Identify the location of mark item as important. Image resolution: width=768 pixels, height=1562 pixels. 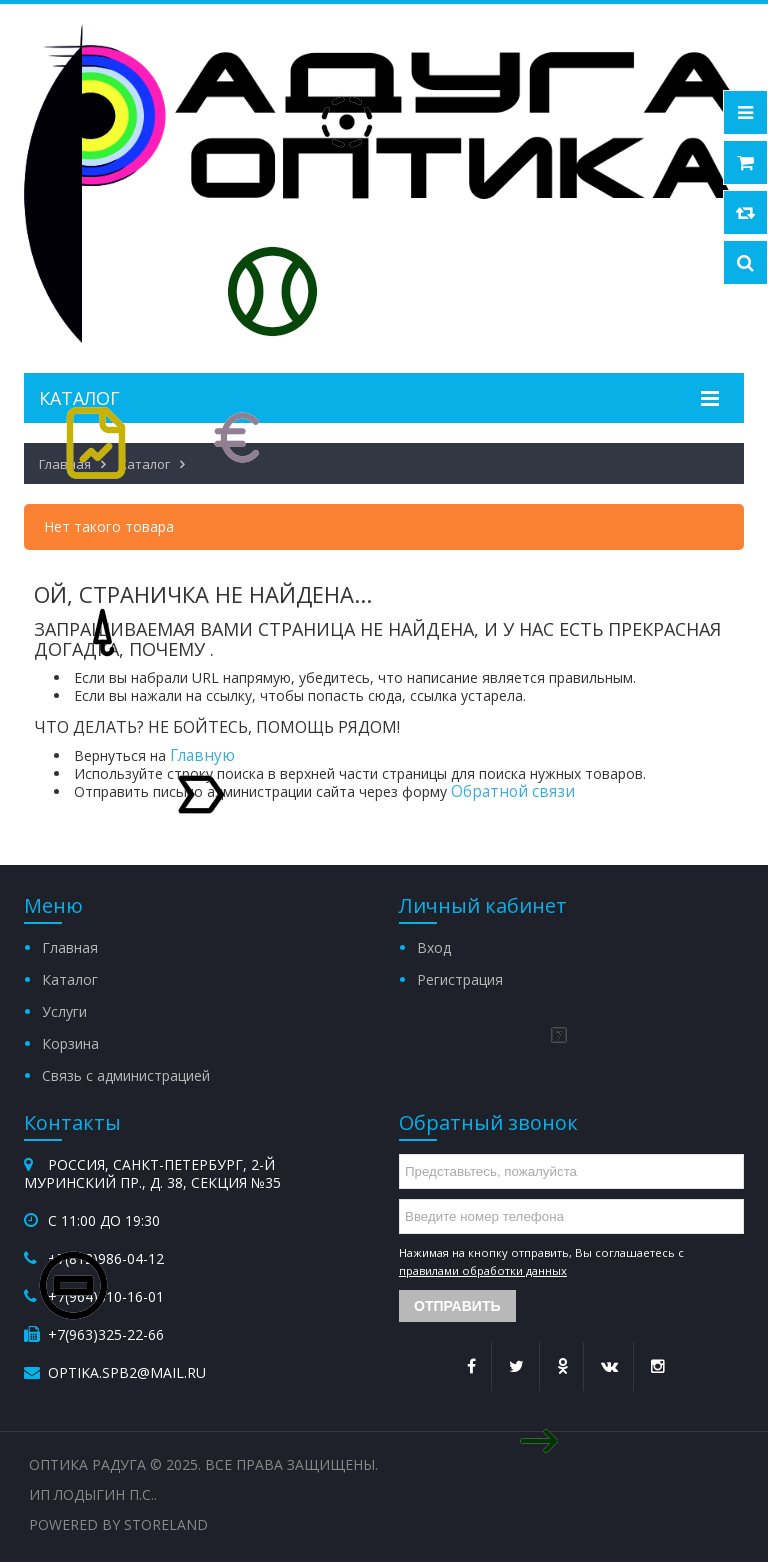
(200, 794).